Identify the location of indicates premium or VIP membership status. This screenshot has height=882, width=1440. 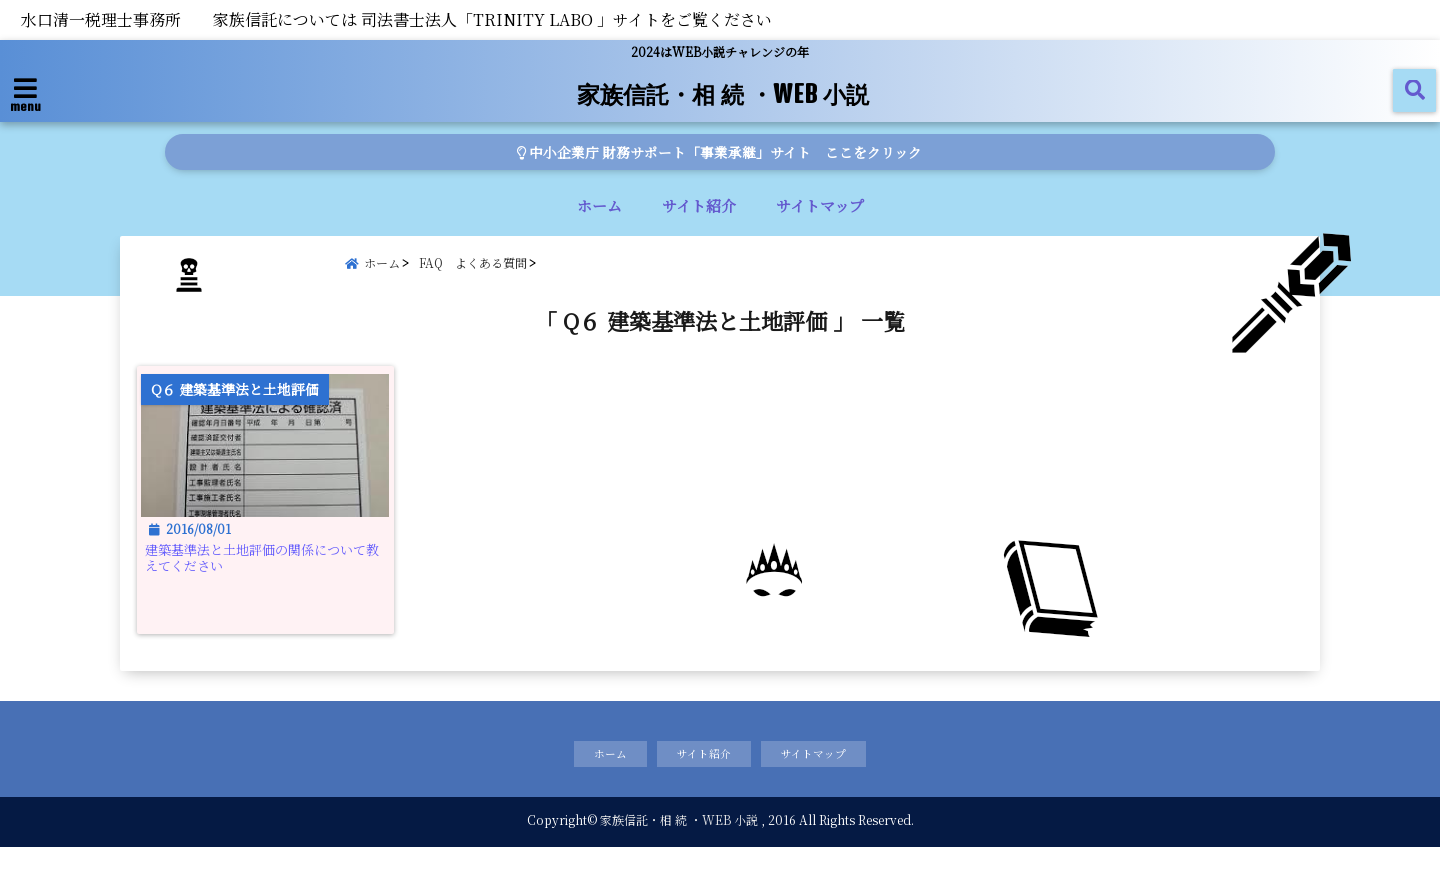
(774, 571).